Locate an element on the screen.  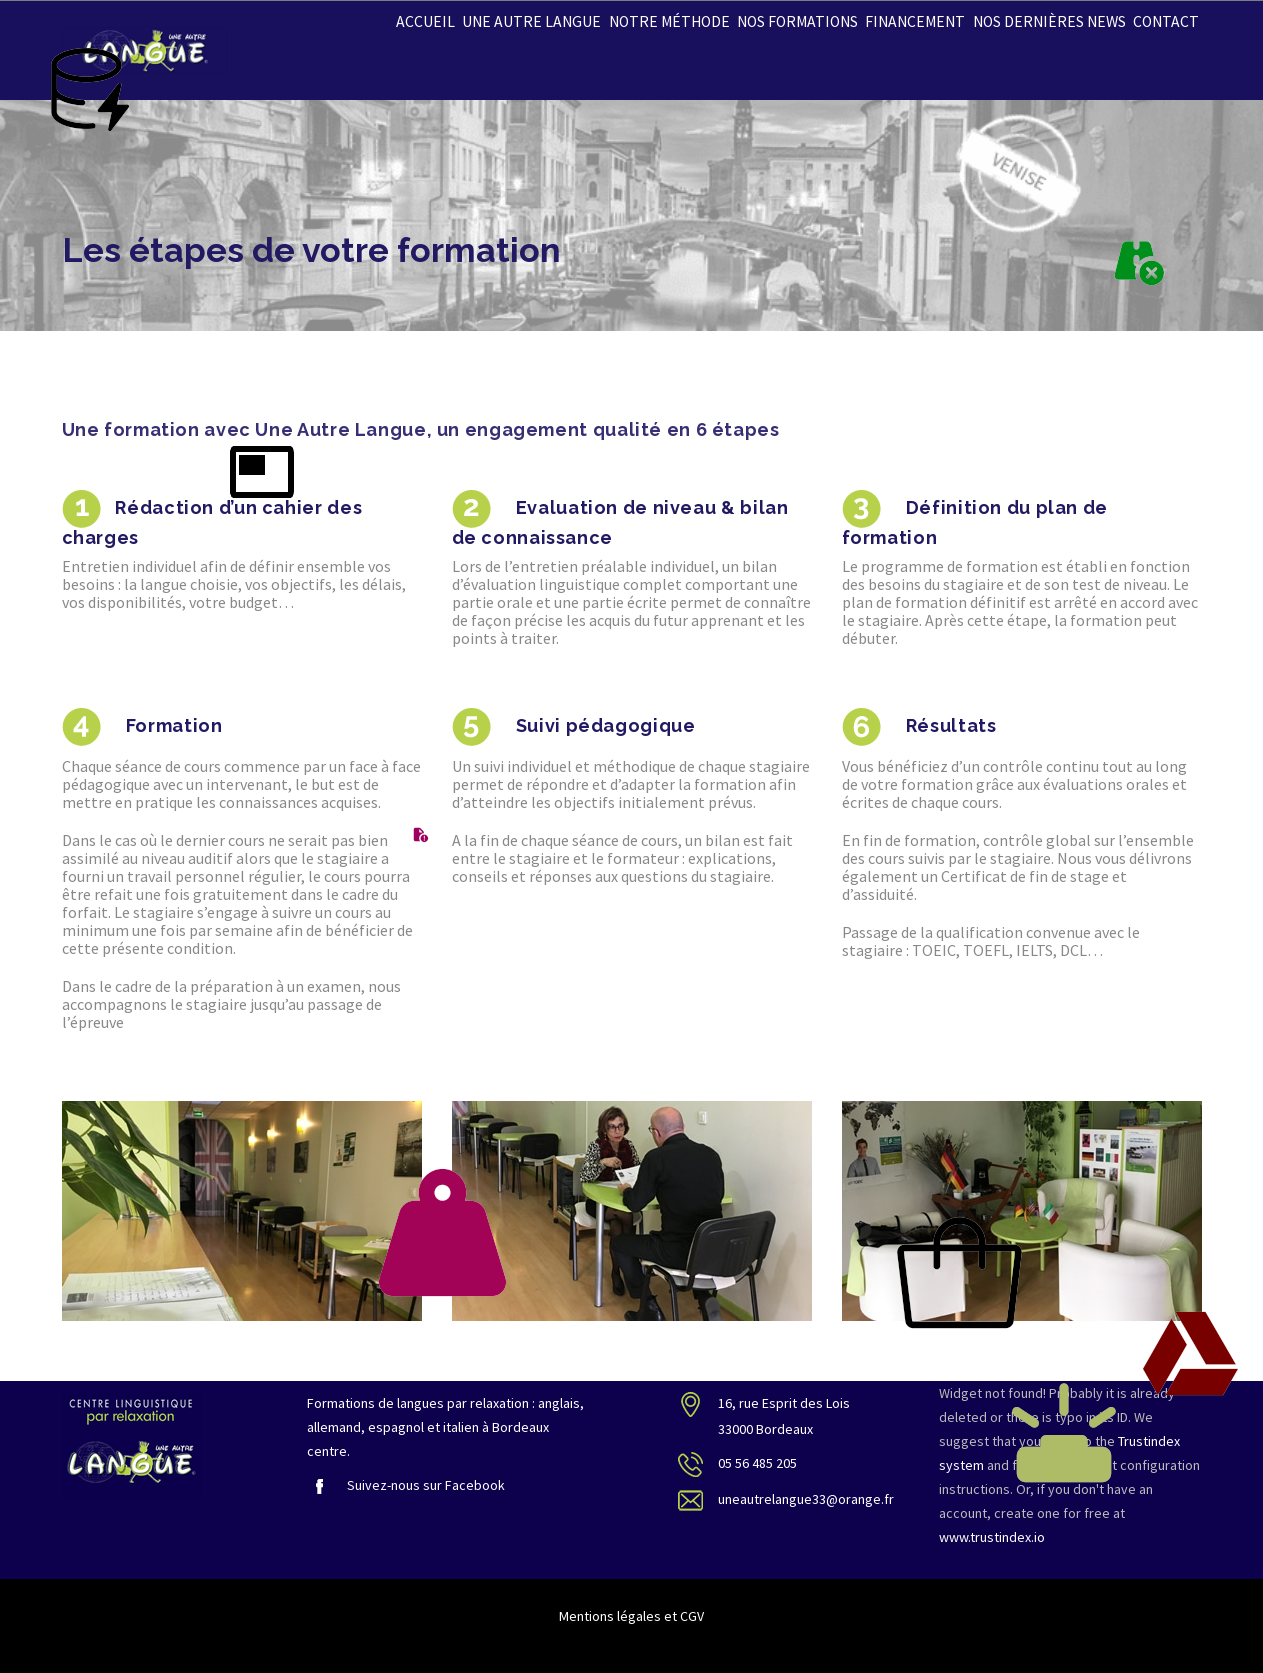
open google drive is located at coordinates (1190, 1353).